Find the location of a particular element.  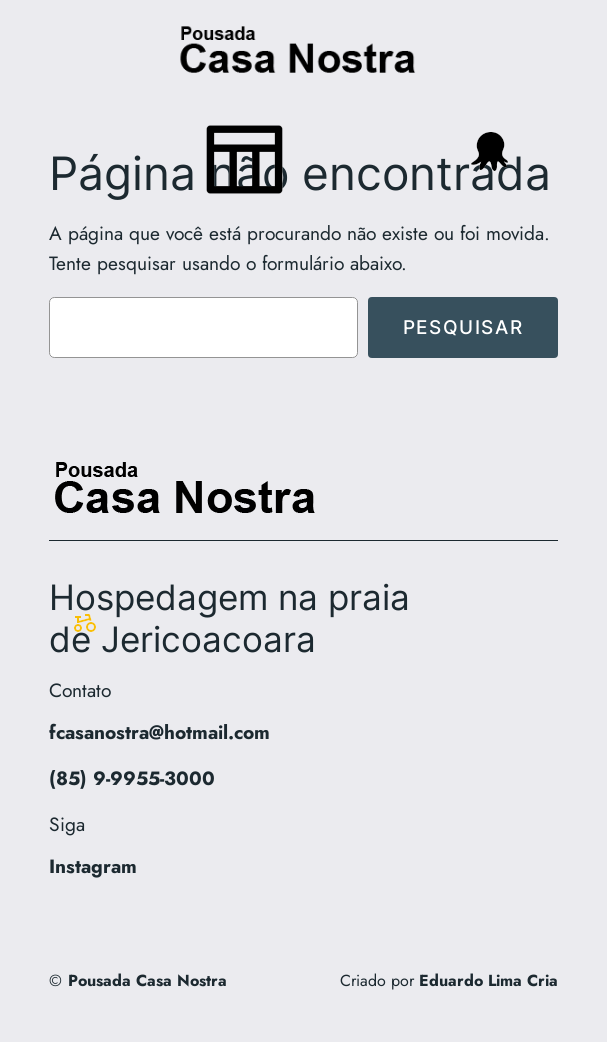

access bike rental or sharing services is located at coordinates (85, 623).